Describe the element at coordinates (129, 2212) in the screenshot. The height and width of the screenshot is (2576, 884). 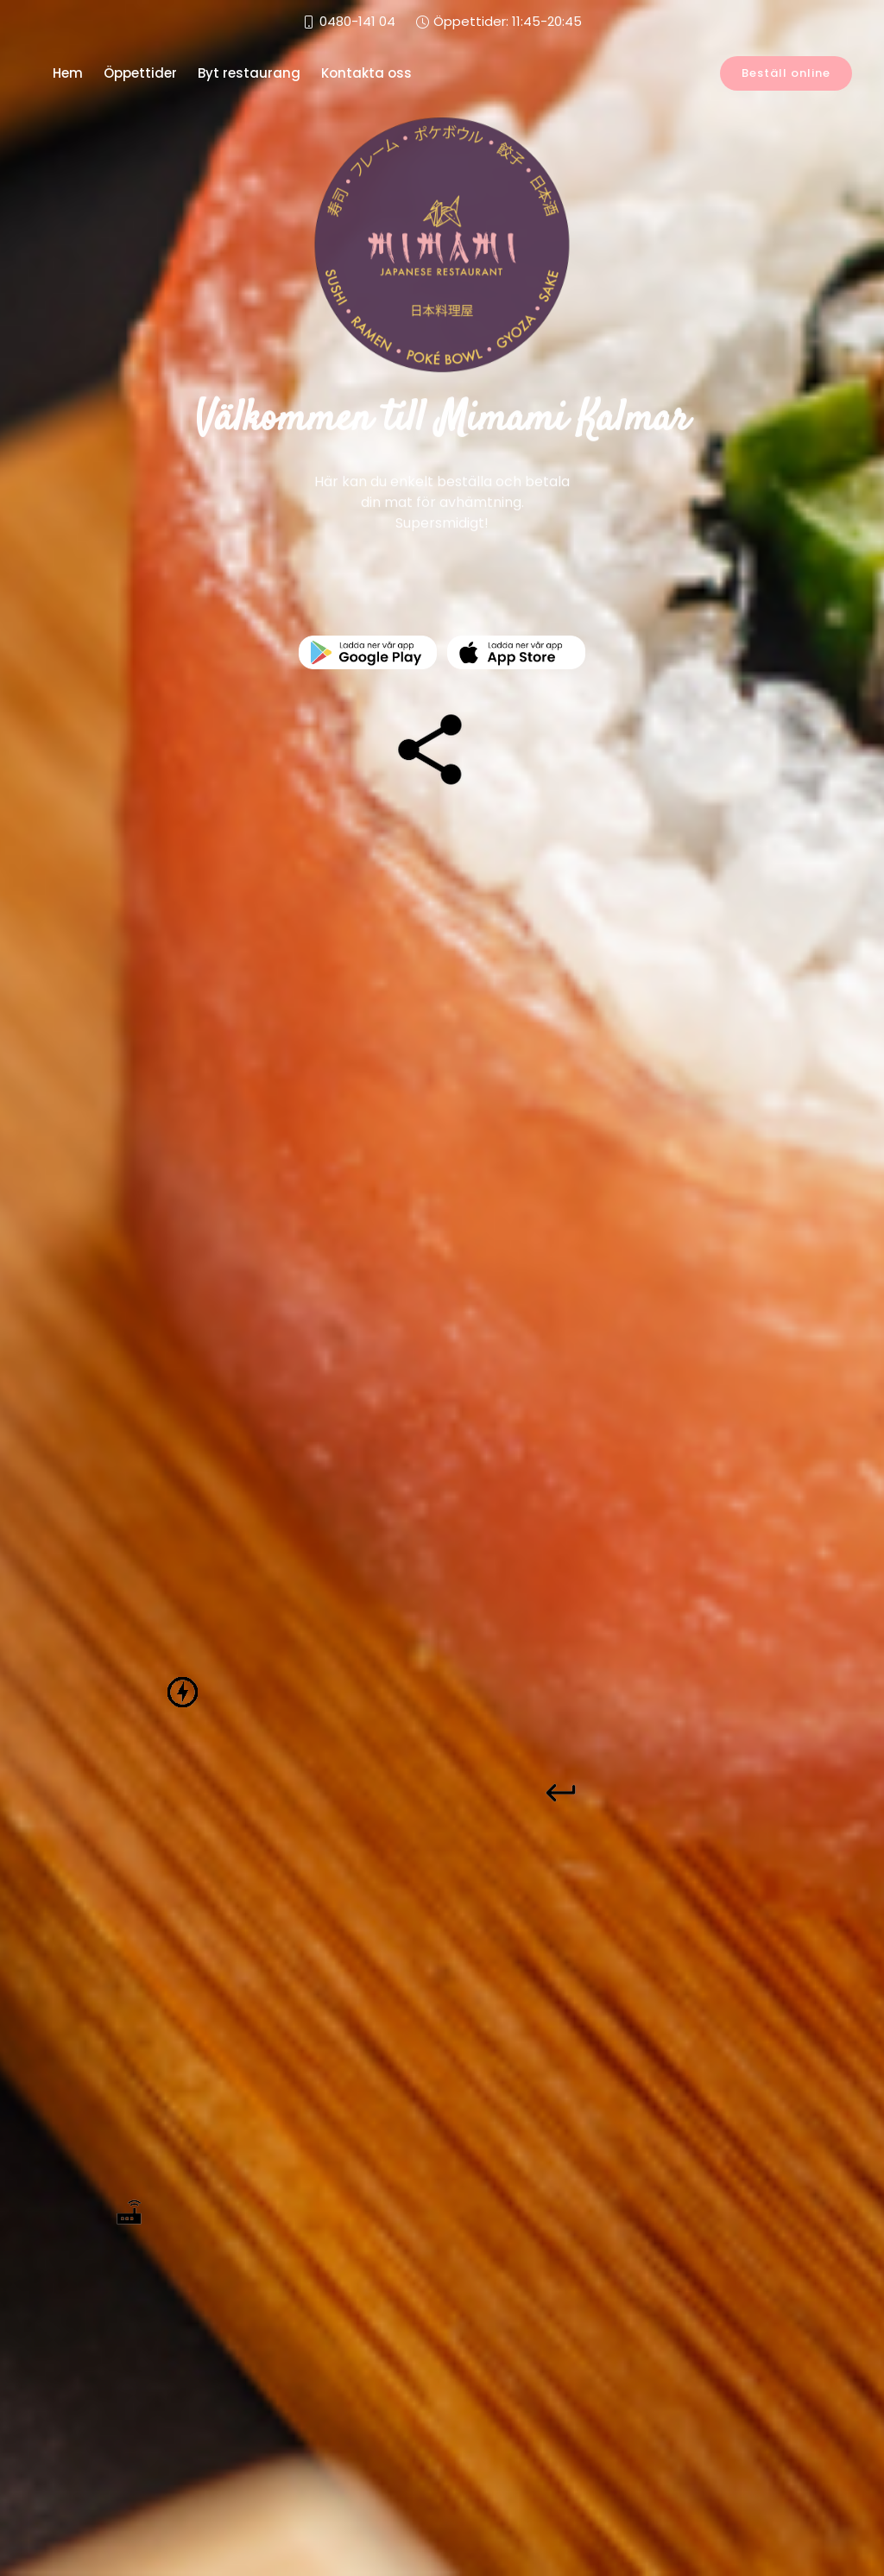
I see `access router or network device settings` at that location.